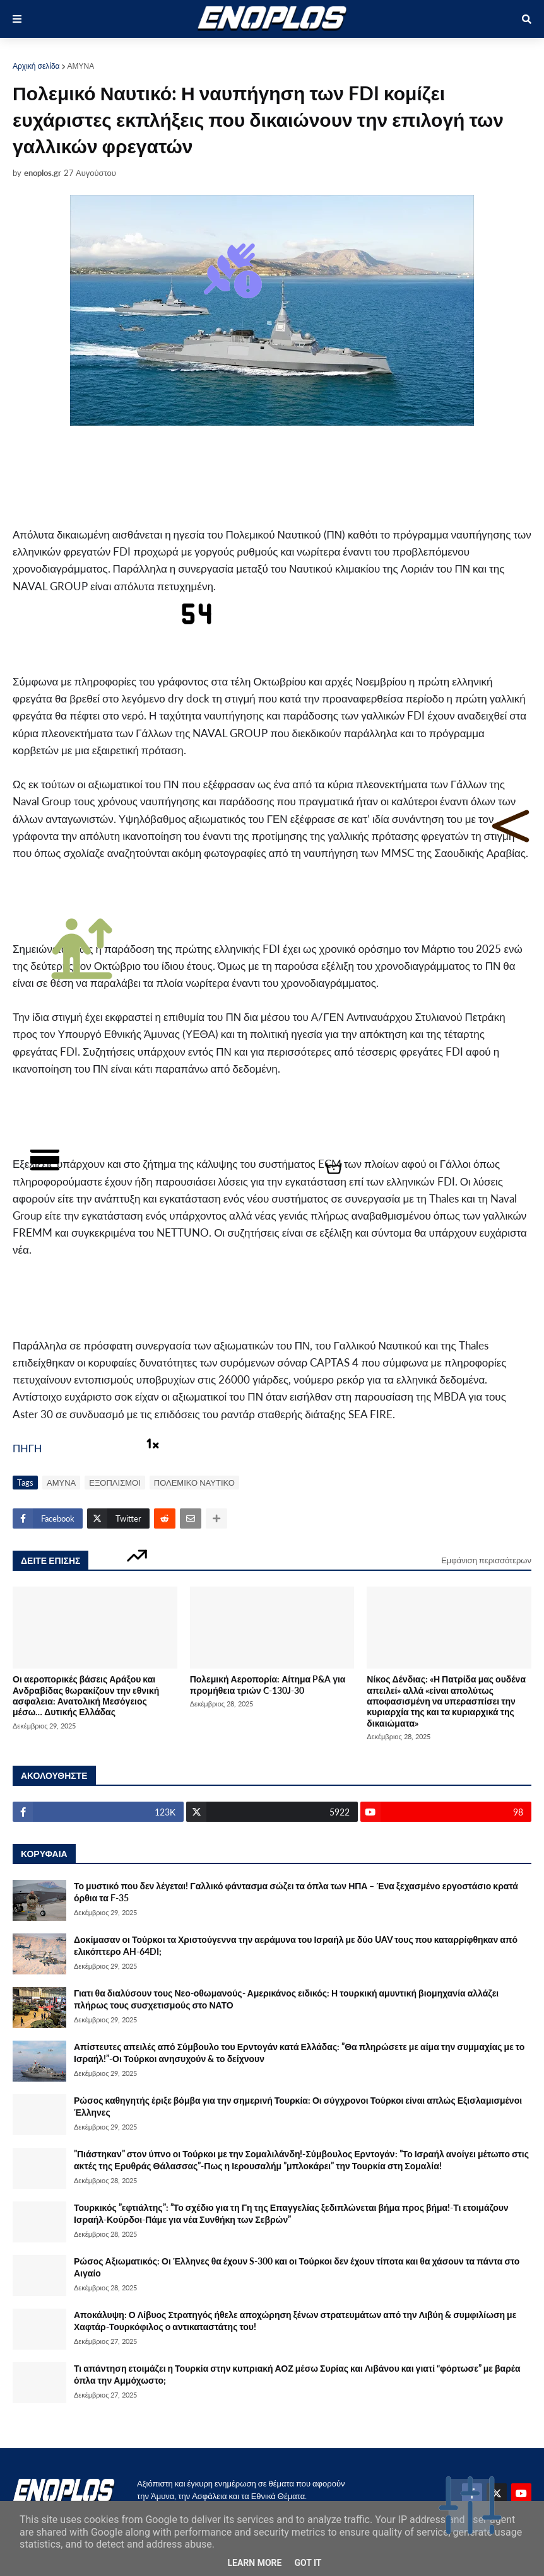 This screenshot has width=544, height=2576. What do you see at coordinates (45, 1159) in the screenshot?
I see `switch to daily calendar view` at bounding box center [45, 1159].